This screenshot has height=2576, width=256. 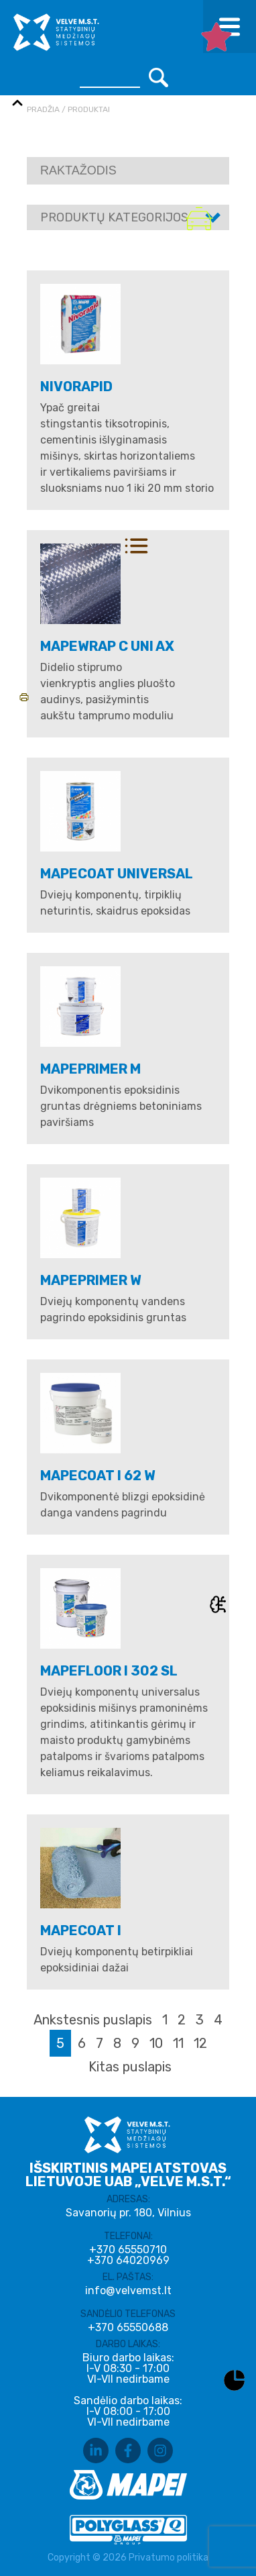 I want to click on access AI or machine learning features, so click(x=218, y=1604).